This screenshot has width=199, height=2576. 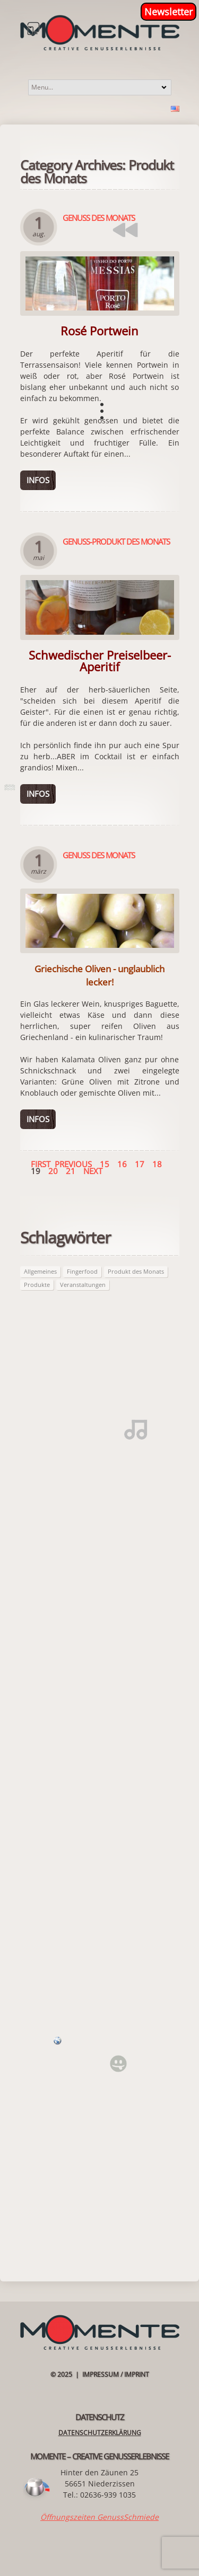 I want to click on emoji reaction showing playful or teasing mood, so click(x=118, y=2064).